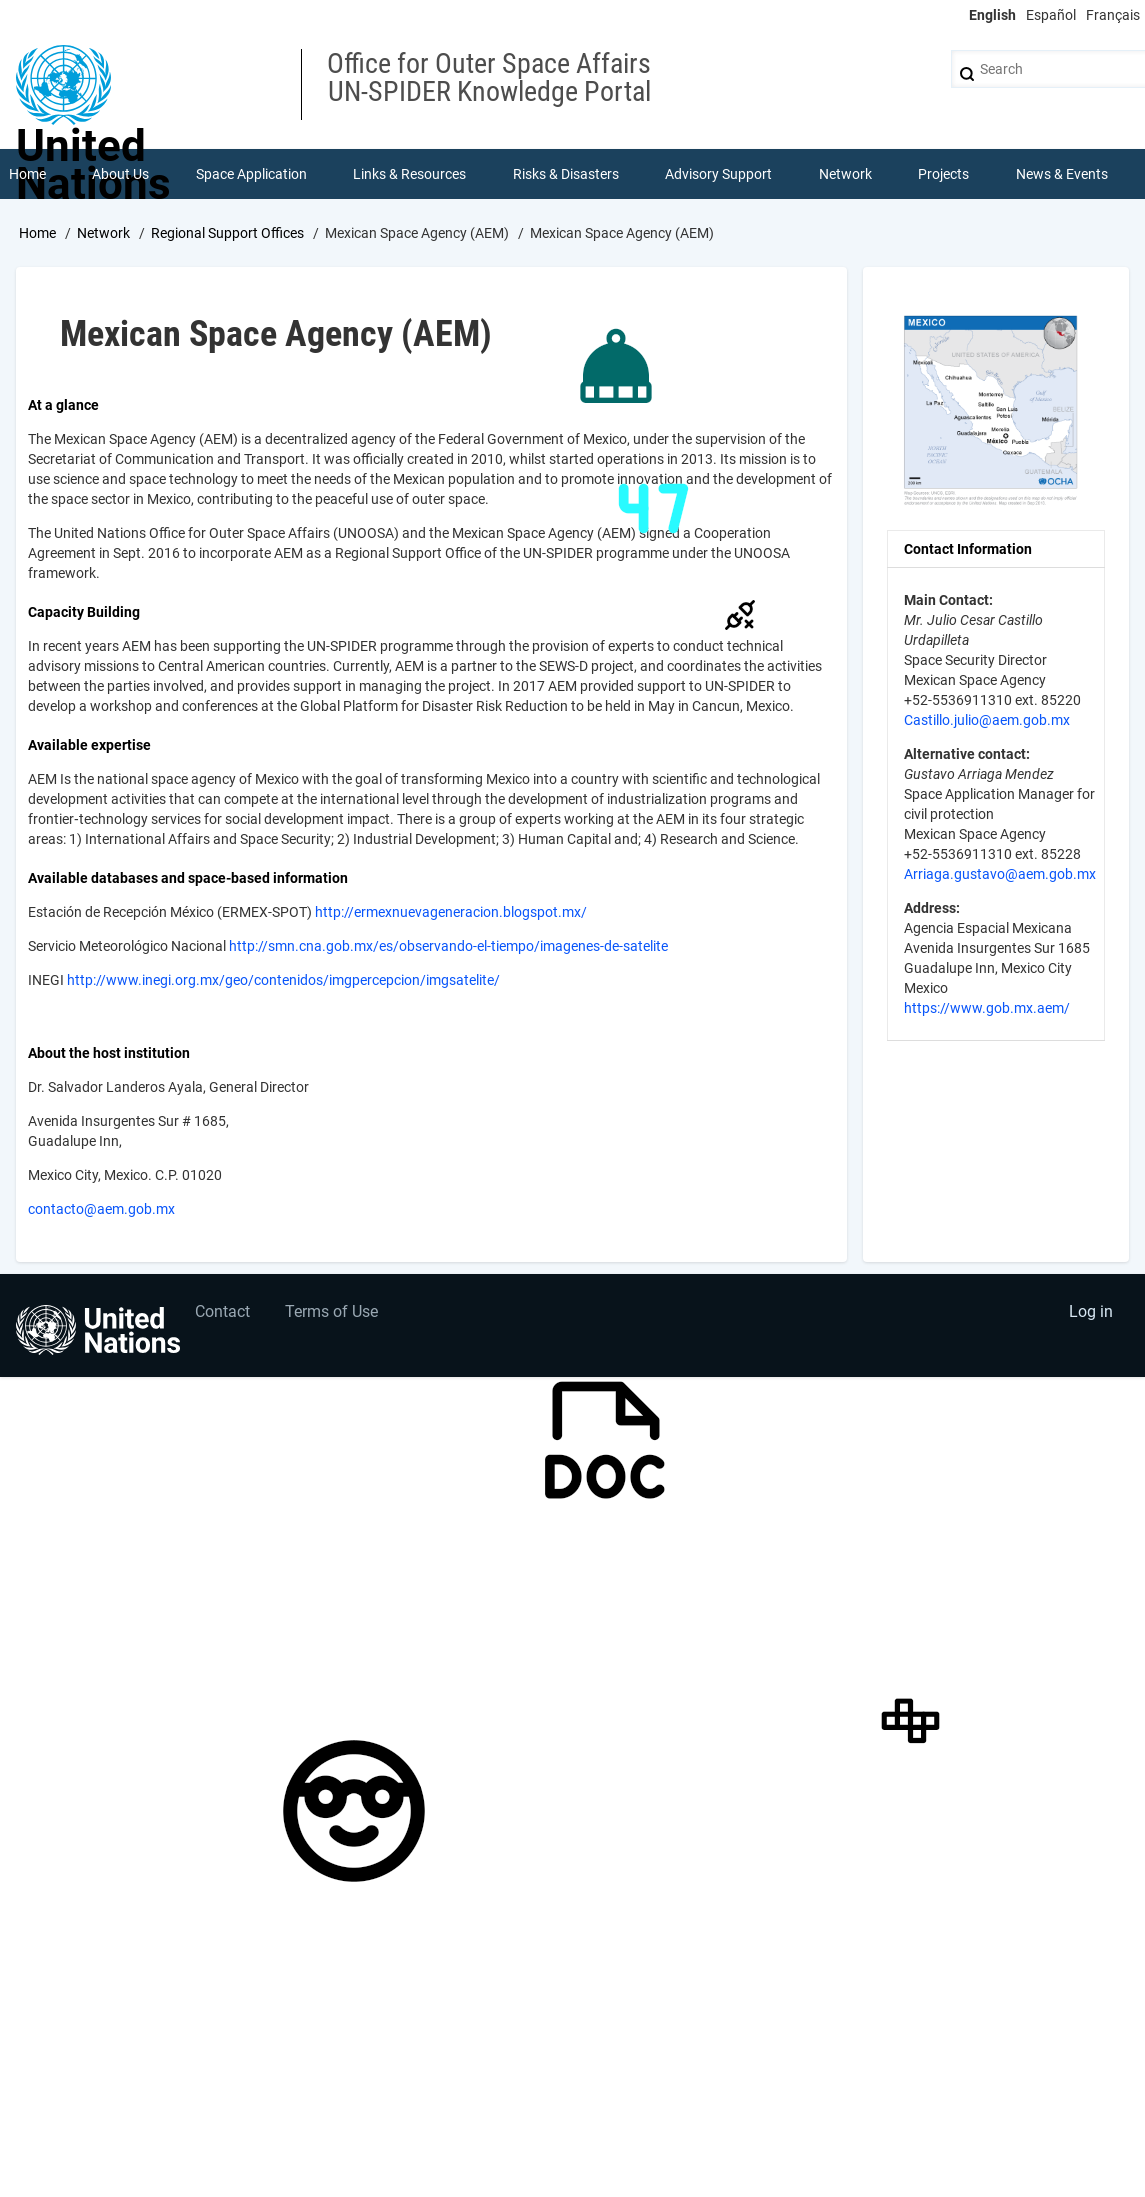  What do you see at coordinates (910, 1719) in the screenshot?
I see `view 3d model unfolded net` at bounding box center [910, 1719].